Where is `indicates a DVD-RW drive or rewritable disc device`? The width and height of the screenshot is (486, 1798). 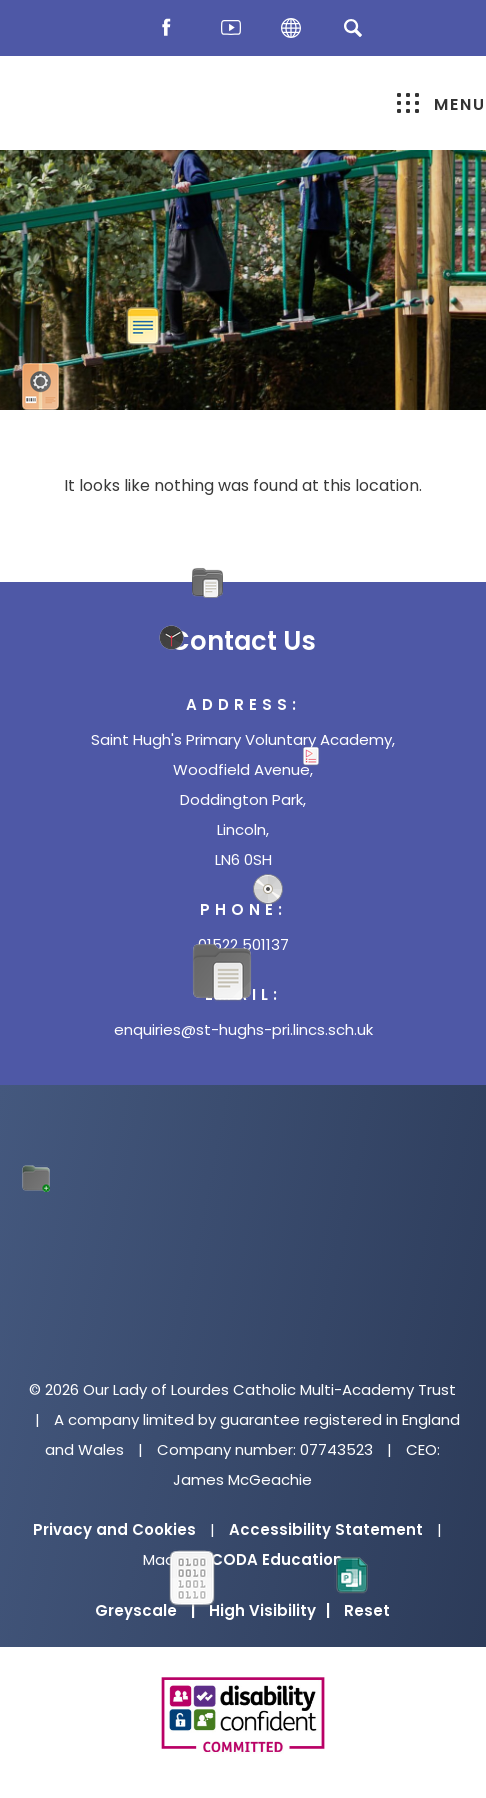
indicates a DVD-RW drive or rewritable disc device is located at coordinates (268, 889).